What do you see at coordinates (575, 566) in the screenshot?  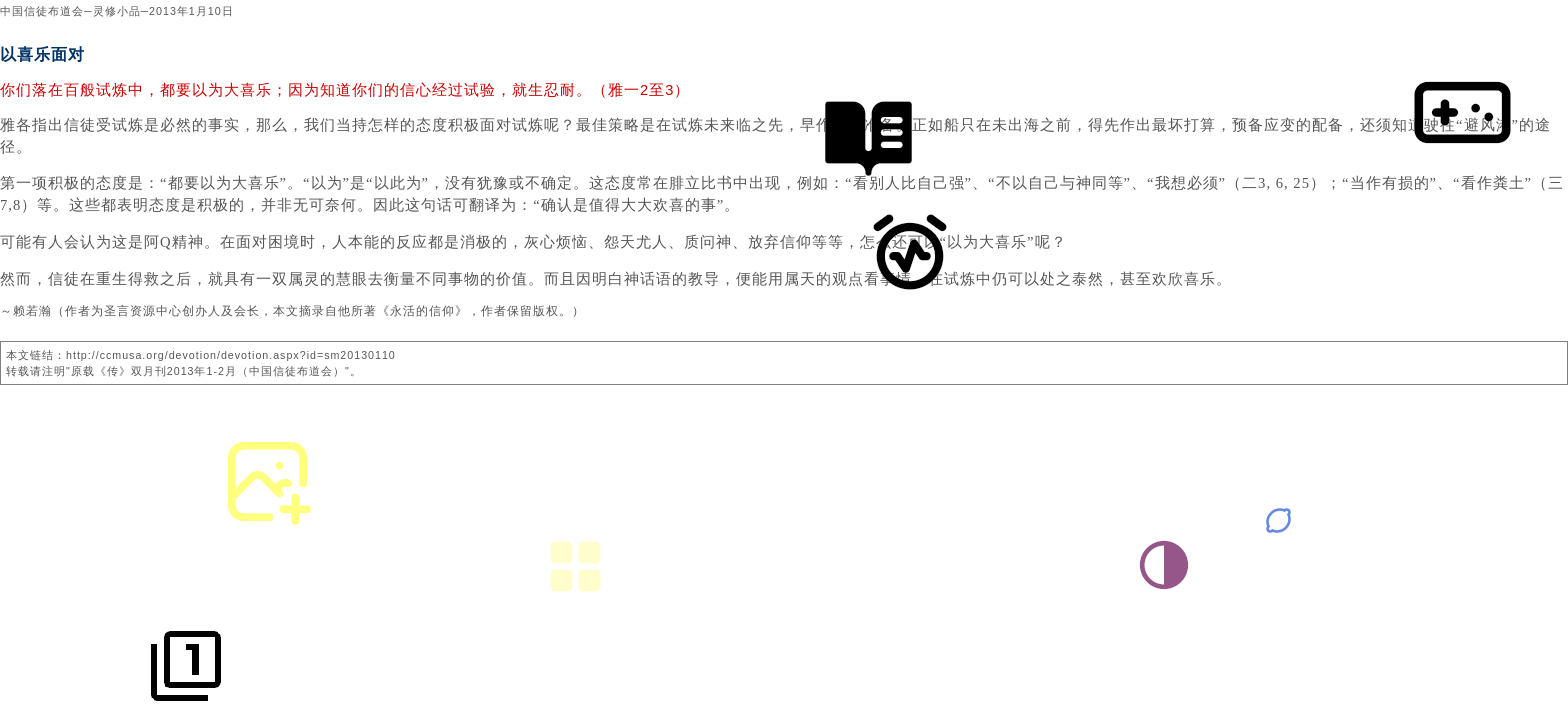 I see `switch to grid view` at bounding box center [575, 566].